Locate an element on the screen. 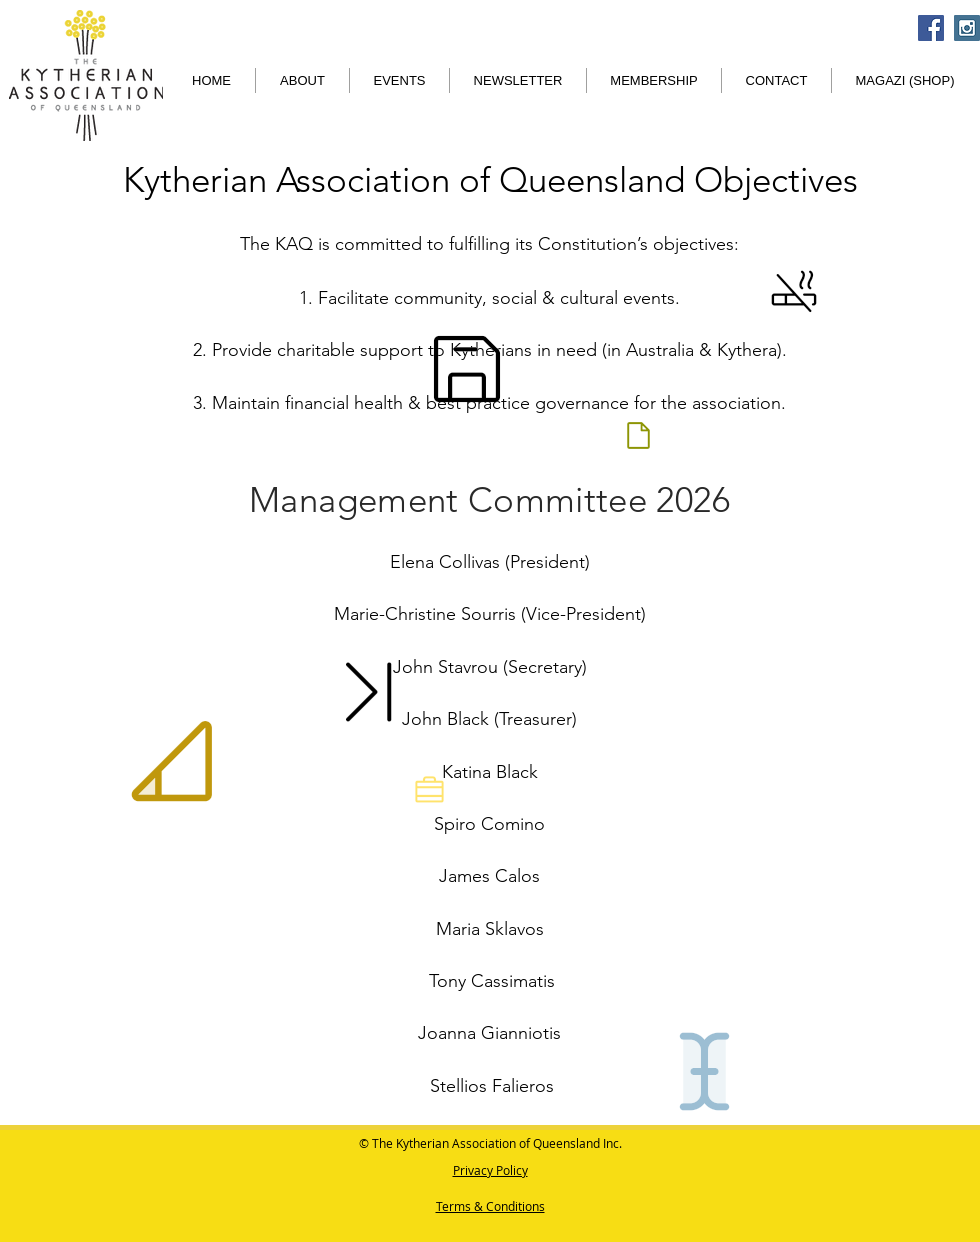  view or open a file is located at coordinates (638, 435).